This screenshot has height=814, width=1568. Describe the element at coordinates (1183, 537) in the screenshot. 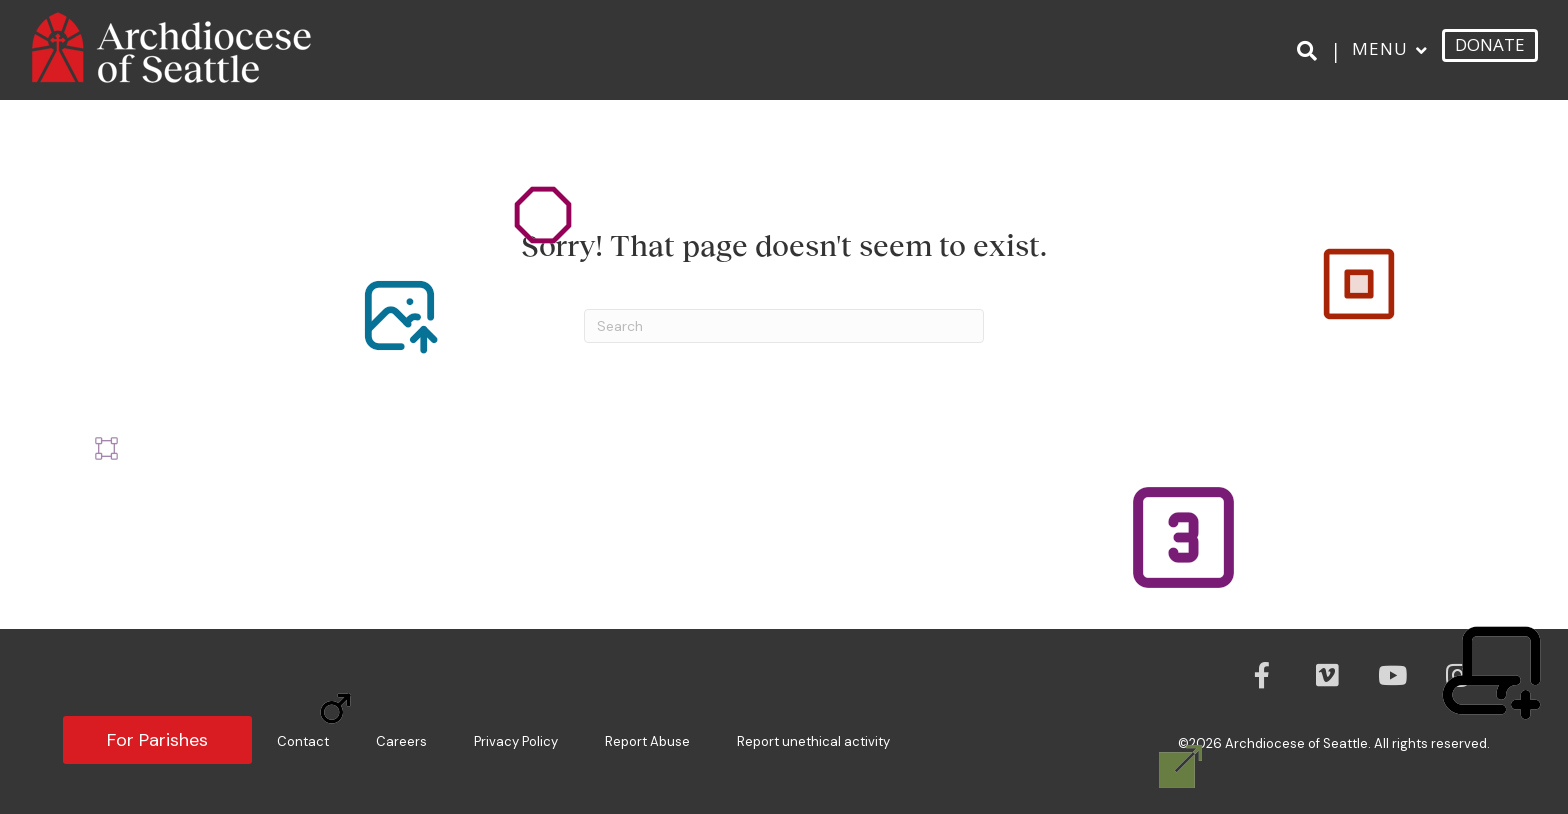

I see `select option 3 from a numbered list` at that location.